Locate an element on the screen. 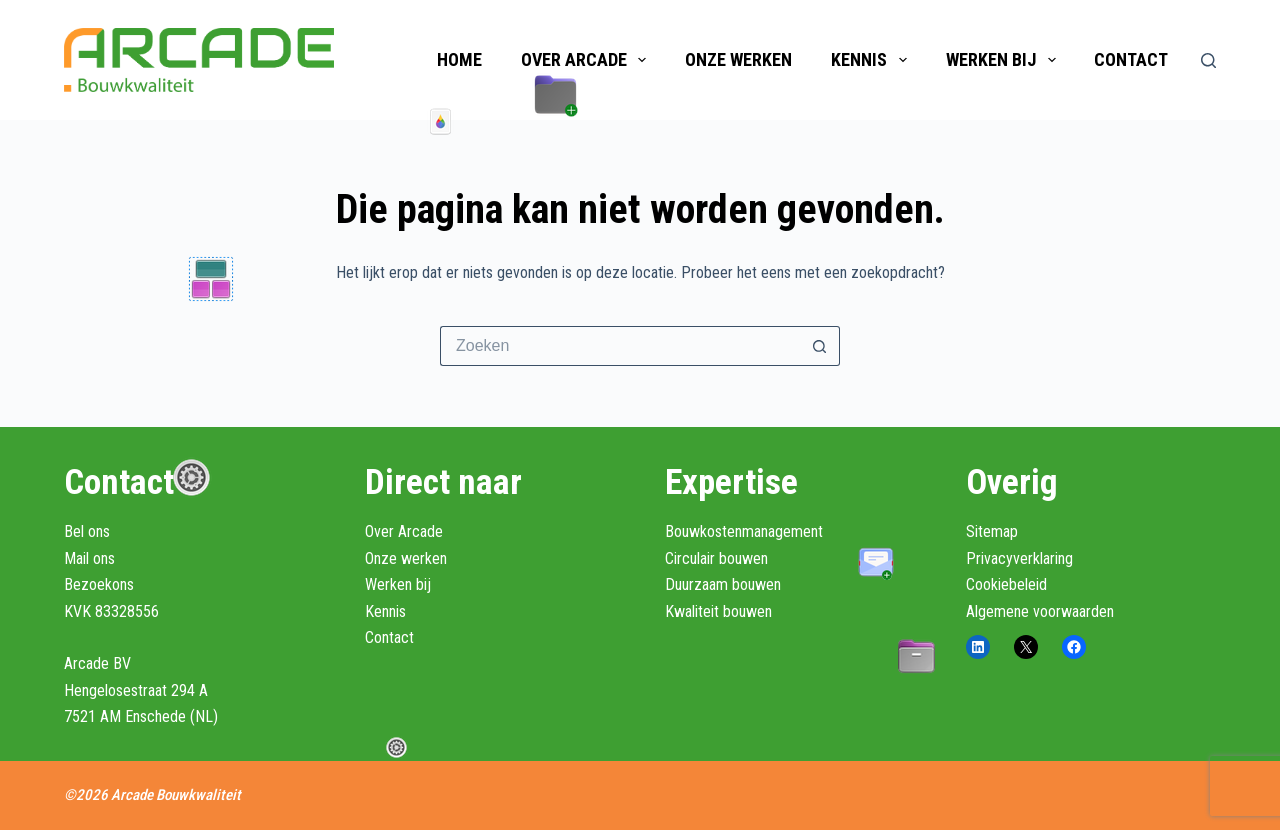 The height and width of the screenshot is (830, 1280). open system settings is located at coordinates (396, 747).